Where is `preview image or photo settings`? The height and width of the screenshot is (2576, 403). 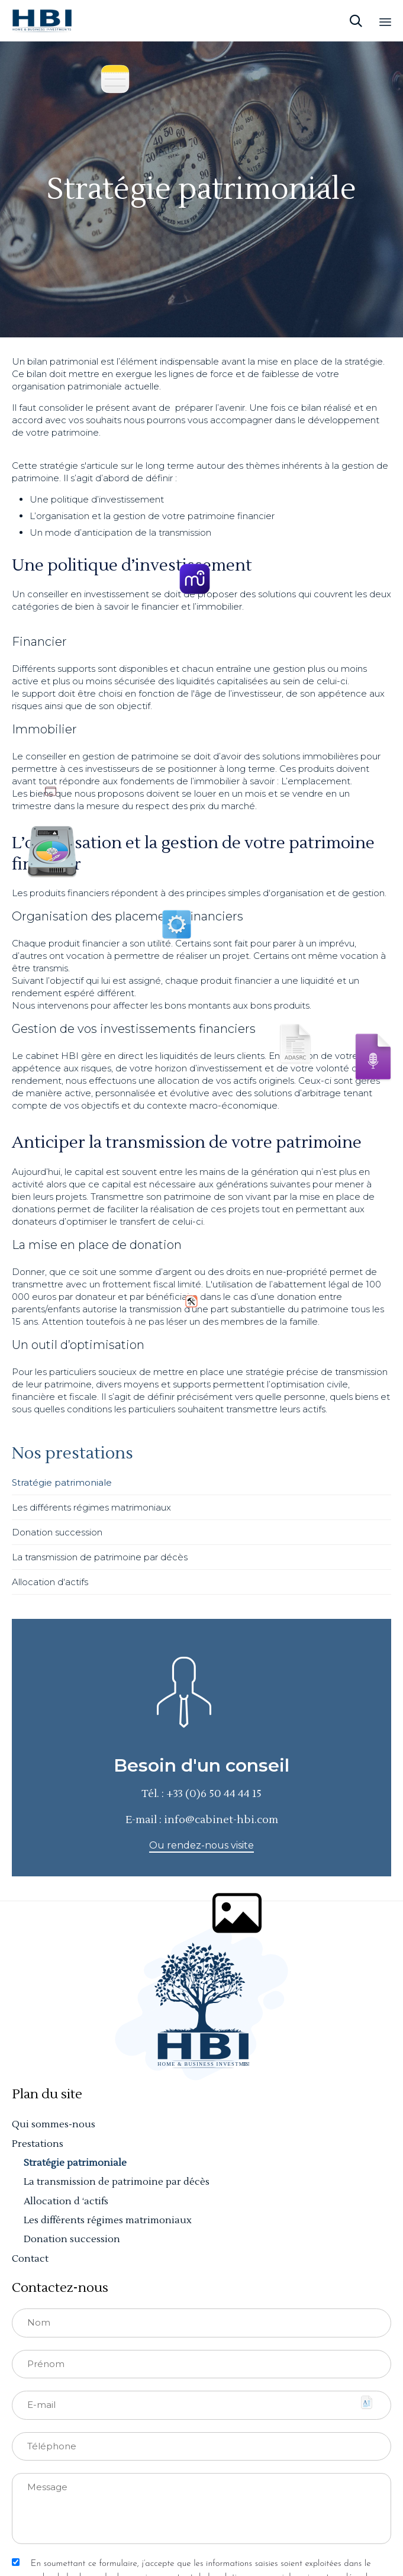 preview image or photo settings is located at coordinates (237, 1914).